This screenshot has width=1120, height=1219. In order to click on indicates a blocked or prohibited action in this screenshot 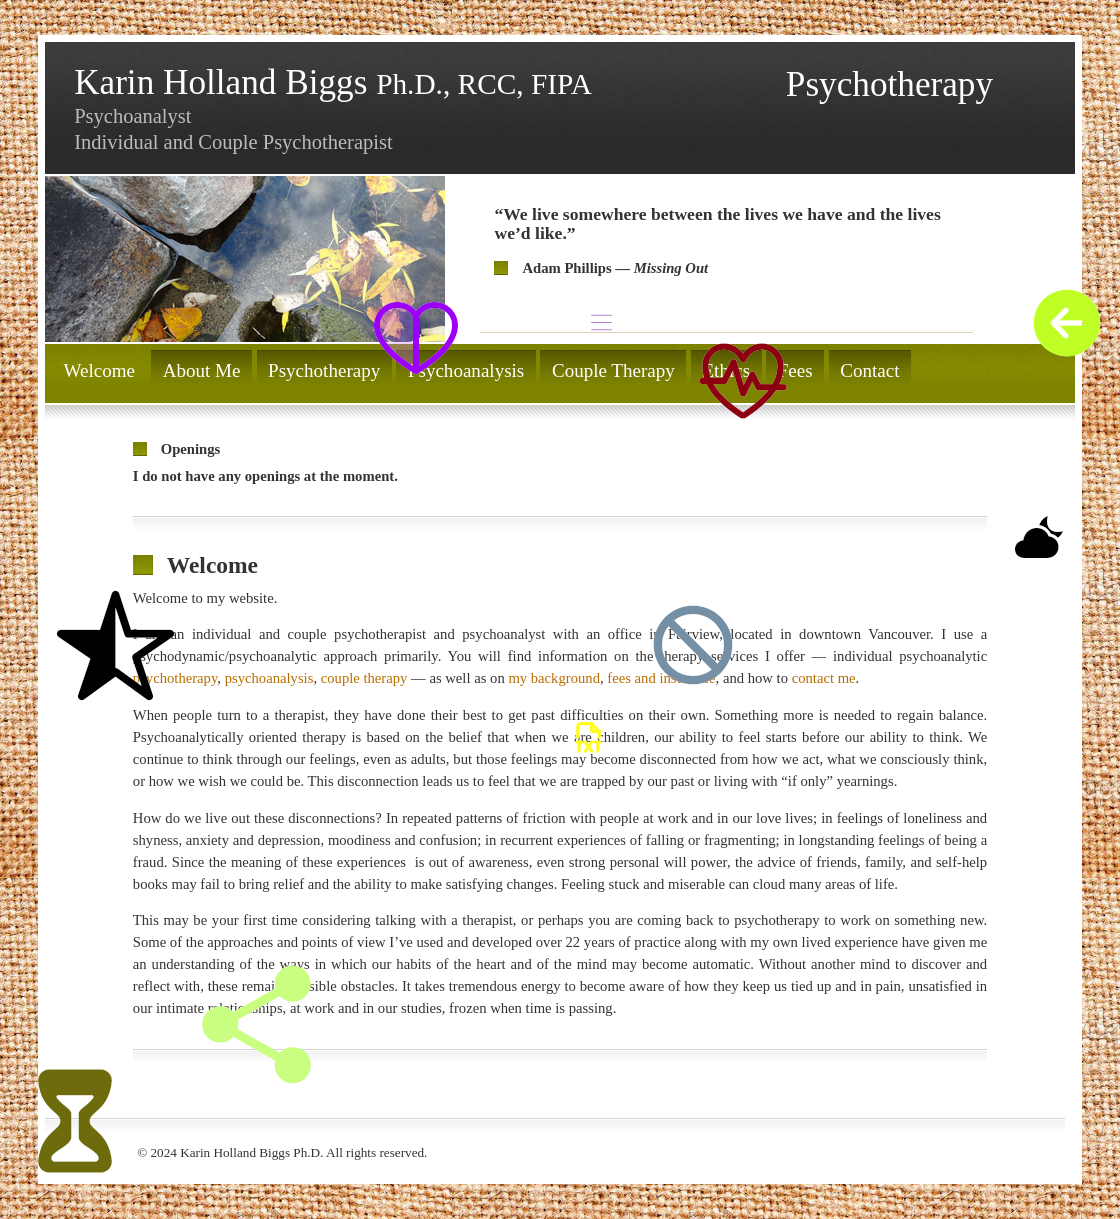, I will do `click(693, 645)`.